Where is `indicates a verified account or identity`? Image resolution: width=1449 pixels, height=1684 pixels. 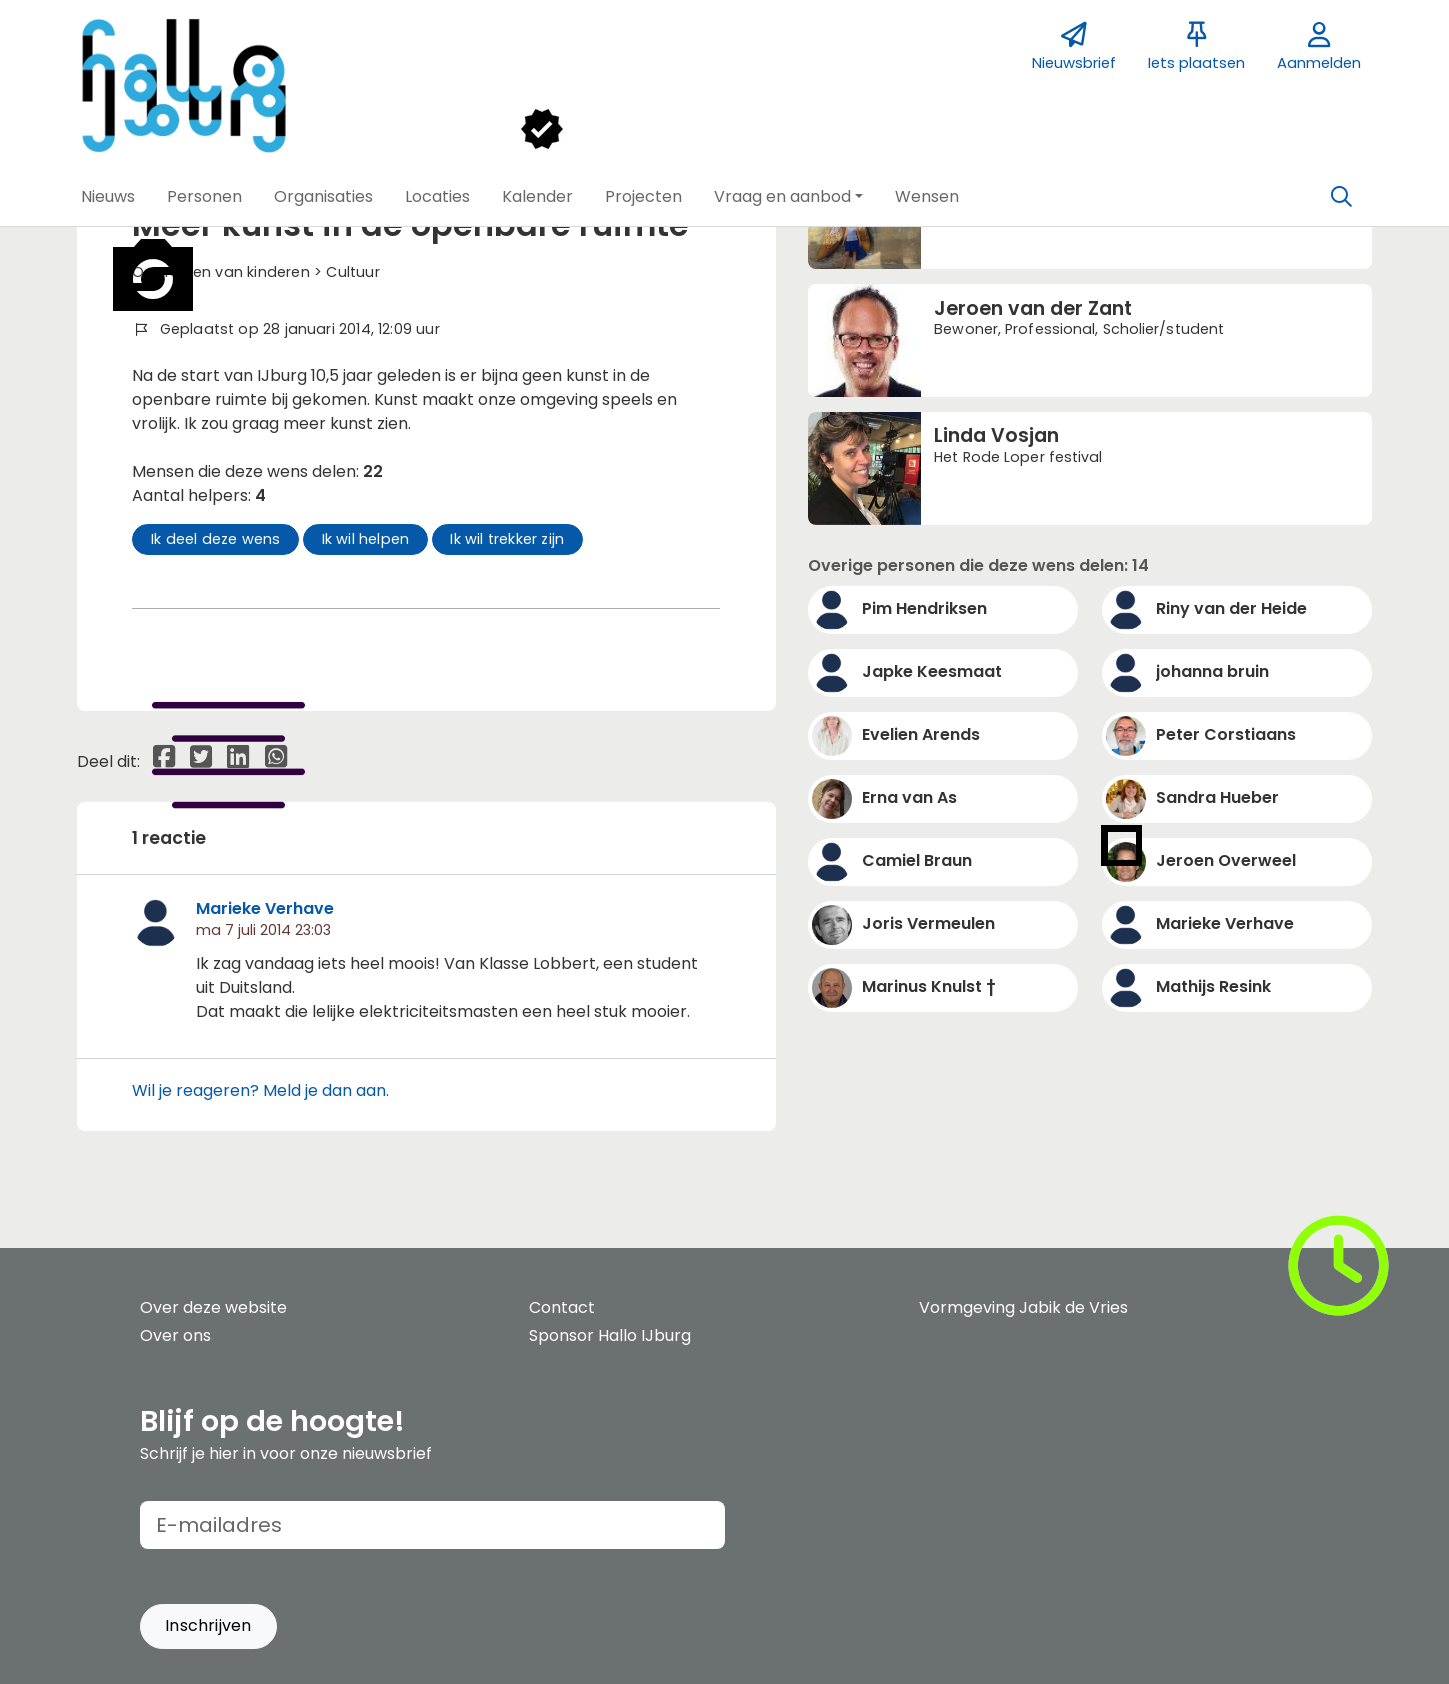
indicates a verified account or identity is located at coordinates (542, 129).